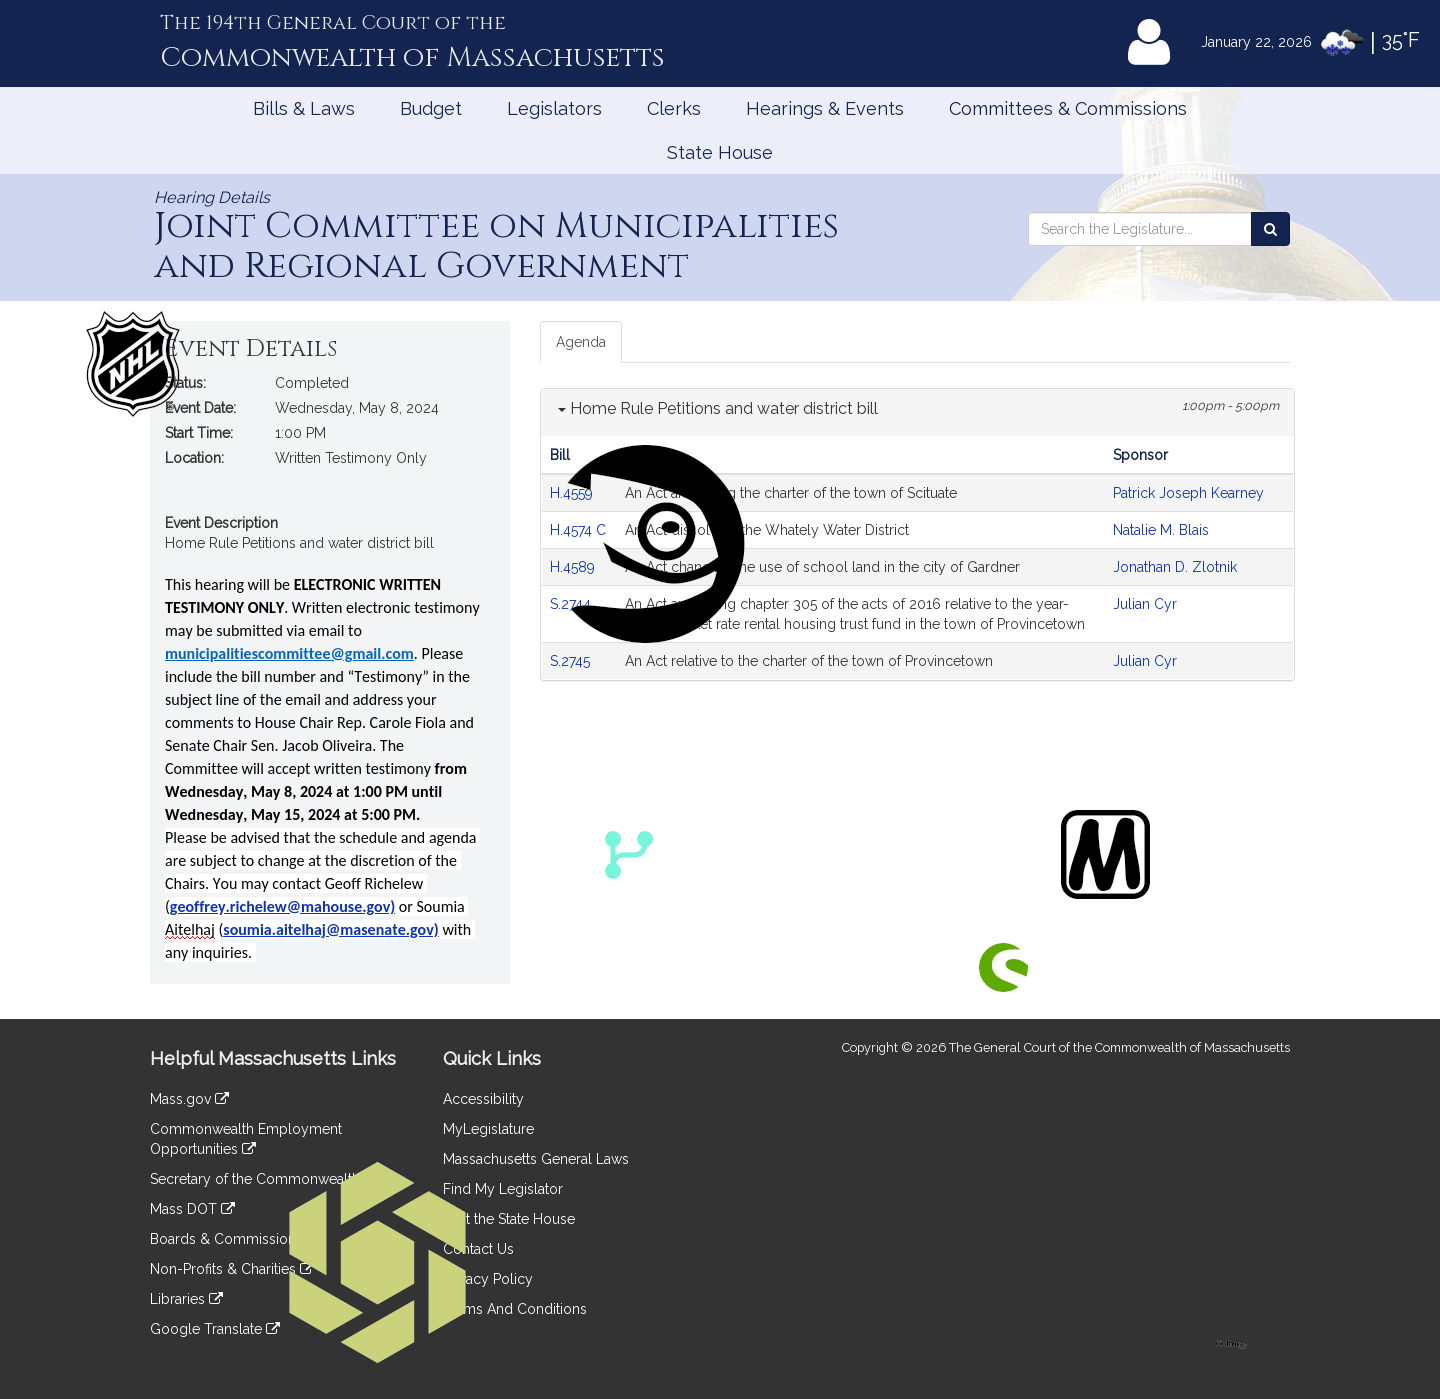 The width and height of the screenshot is (1440, 1399). What do you see at coordinates (1003, 967) in the screenshot?
I see `Shopware e-commerce platform logo` at bounding box center [1003, 967].